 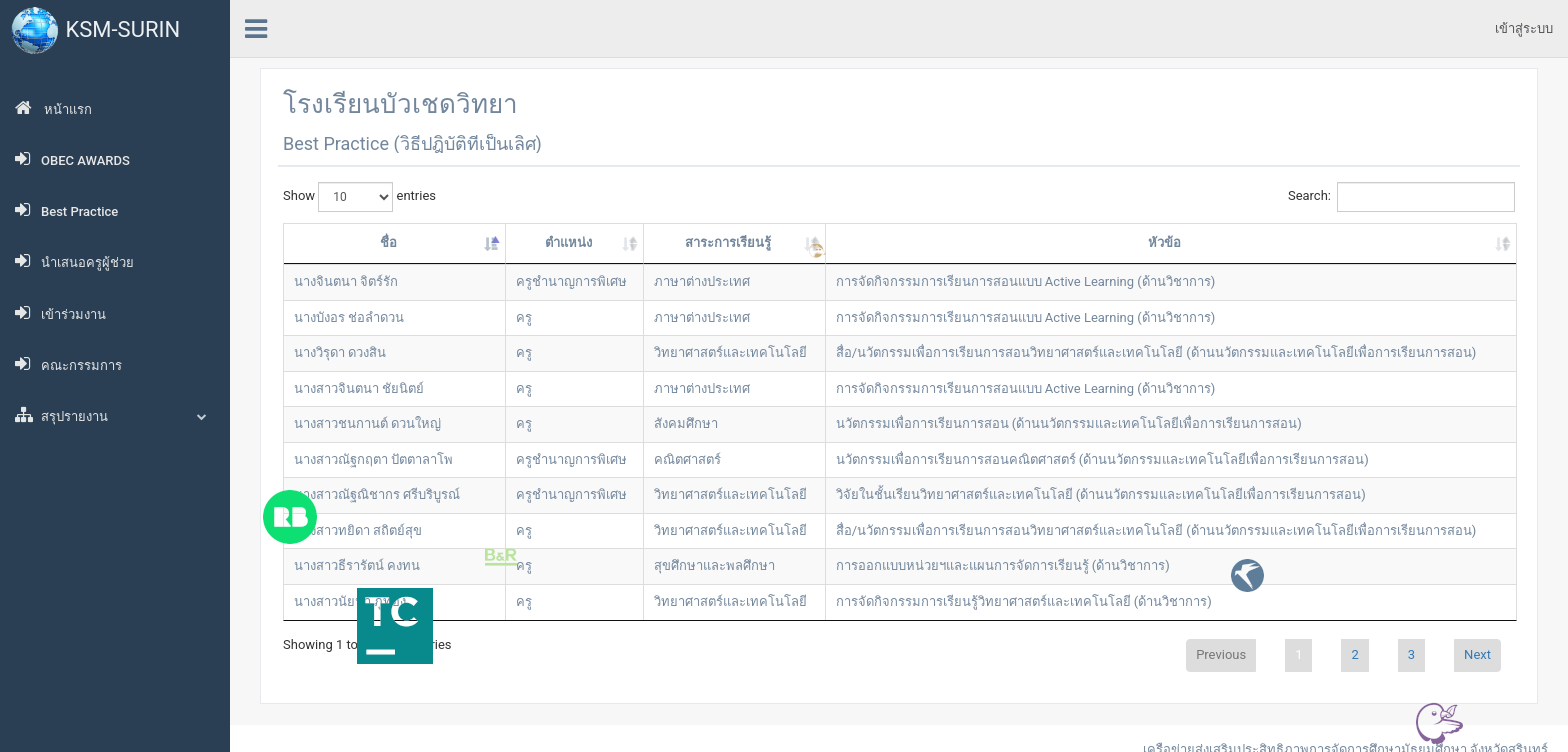 I want to click on B&R Automation company logo, so click(x=501, y=557).